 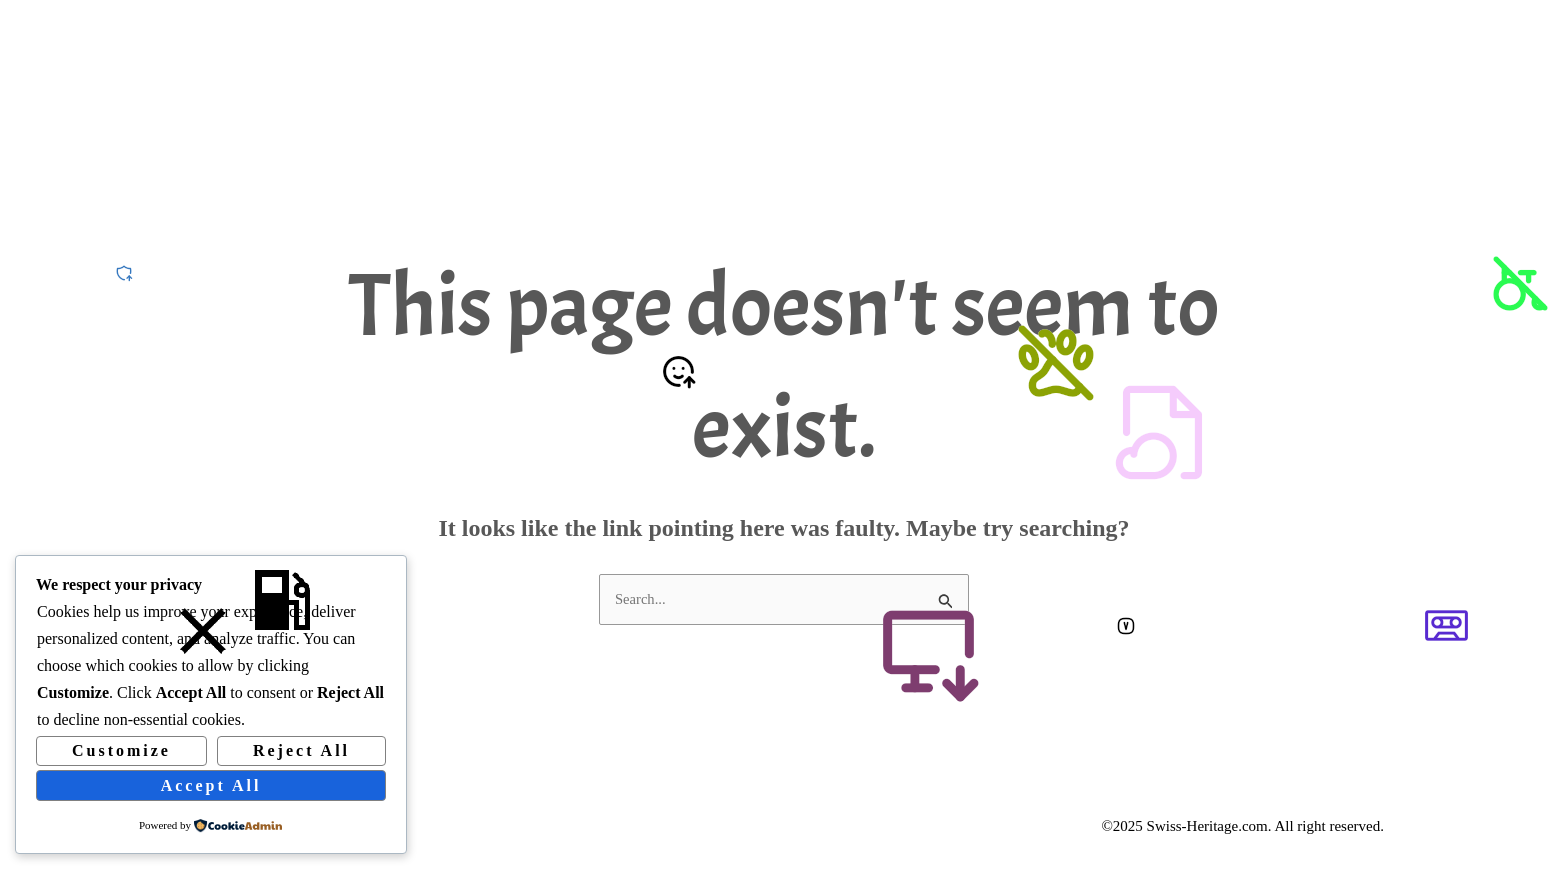 What do you see at coordinates (1446, 625) in the screenshot?
I see `access audio recordings or voice memos` at bounding box center [1446, 625].